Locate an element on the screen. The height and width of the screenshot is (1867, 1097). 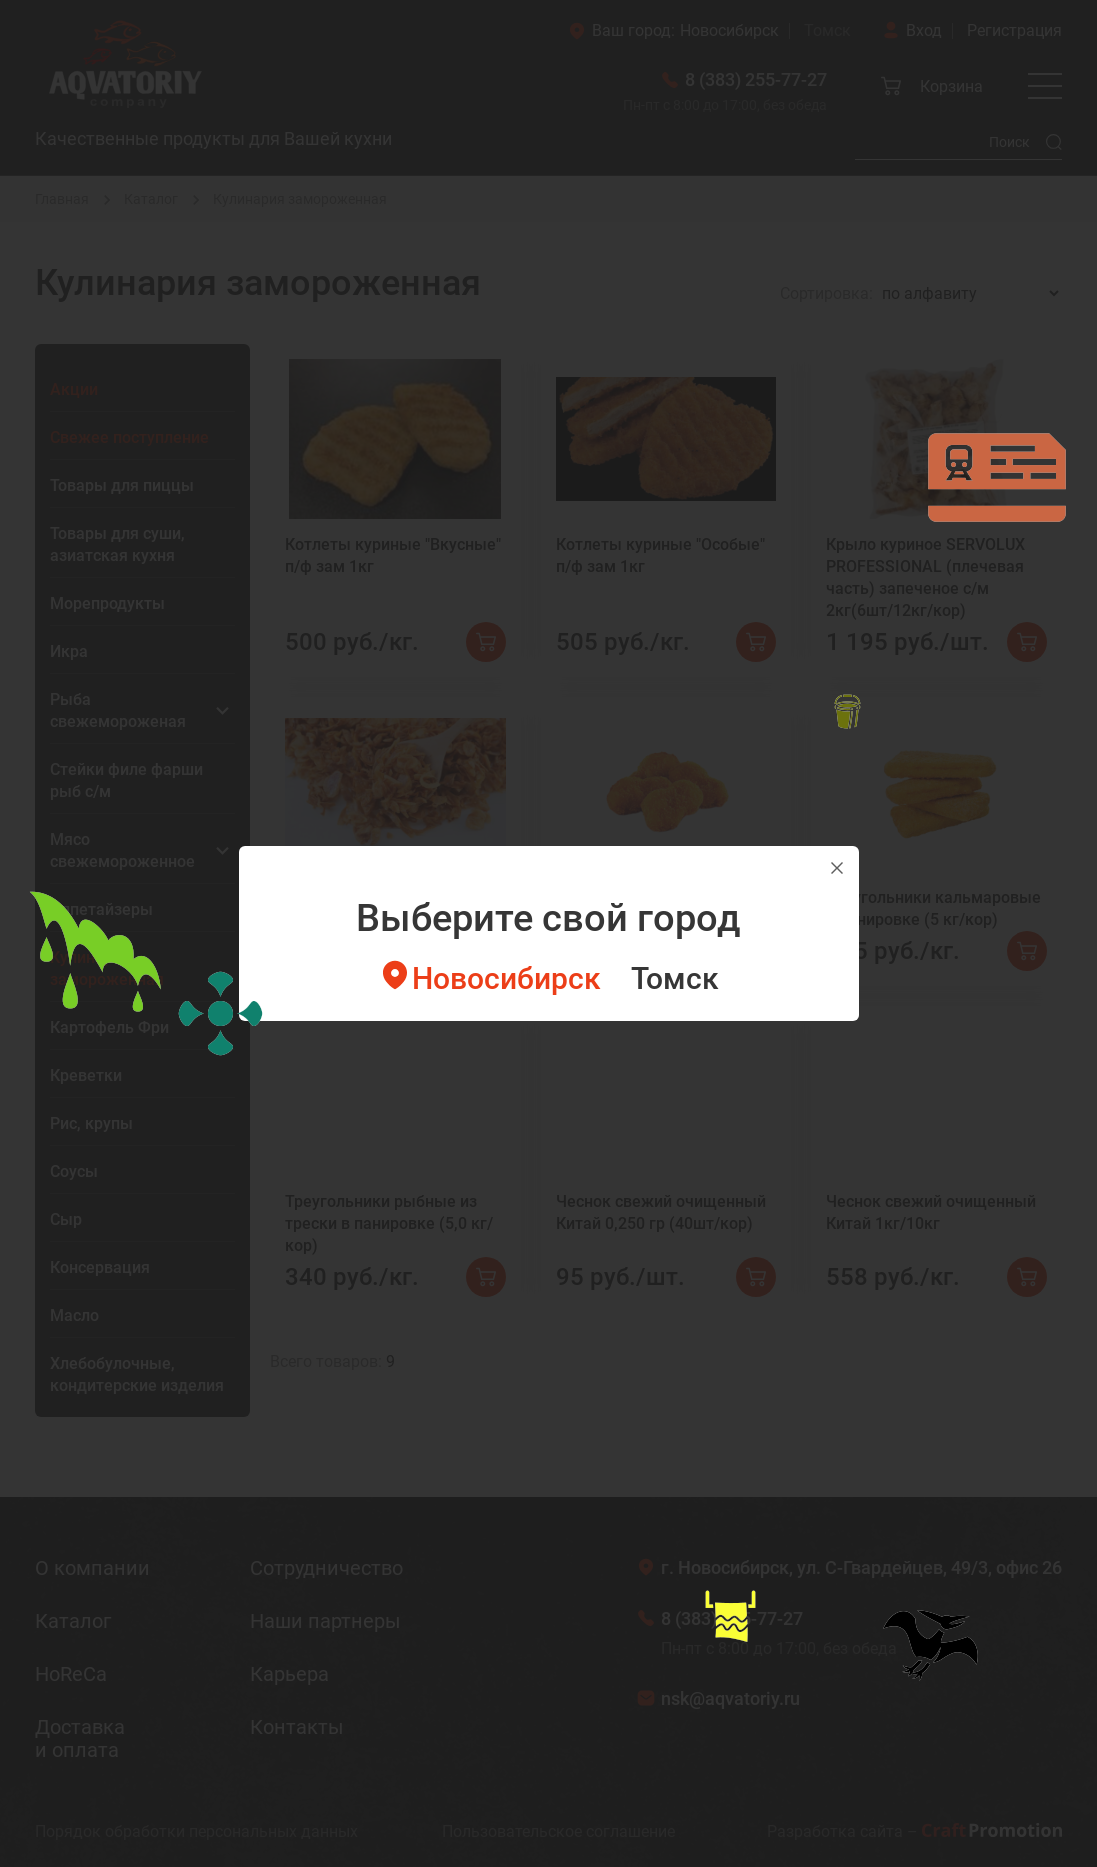
indicates damage or injury status in a game is located at coordinates (95, 955).